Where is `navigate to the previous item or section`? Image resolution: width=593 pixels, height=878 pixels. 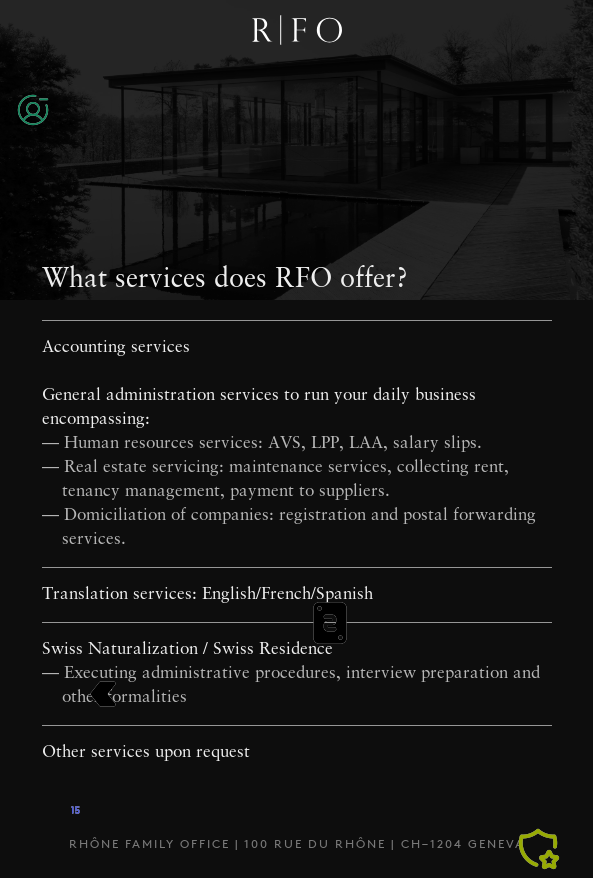 navigate to the previous item or section is located at coordinates (103, 694).